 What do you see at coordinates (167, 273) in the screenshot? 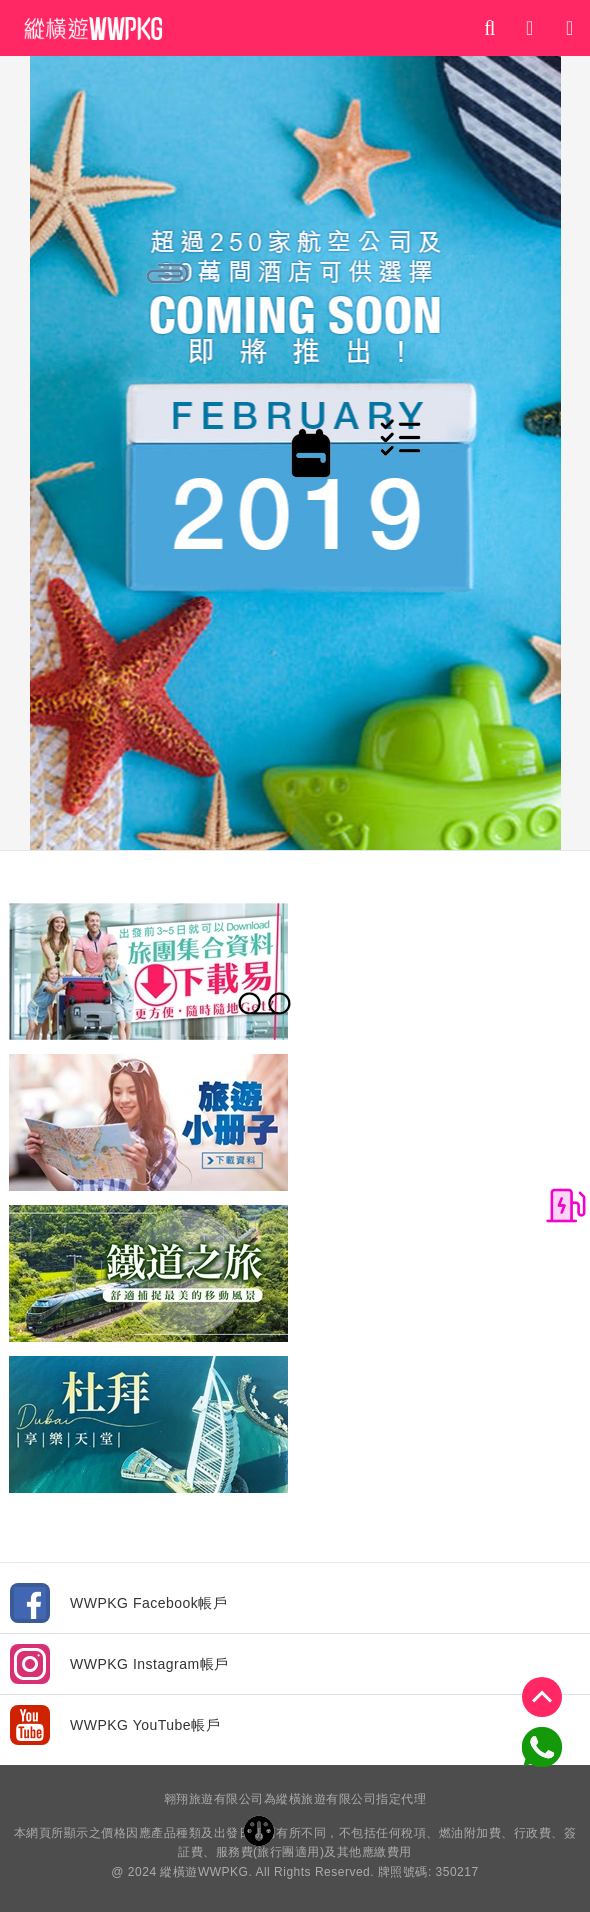
I see `attach a file to your message` at bounding box center [167, 273].